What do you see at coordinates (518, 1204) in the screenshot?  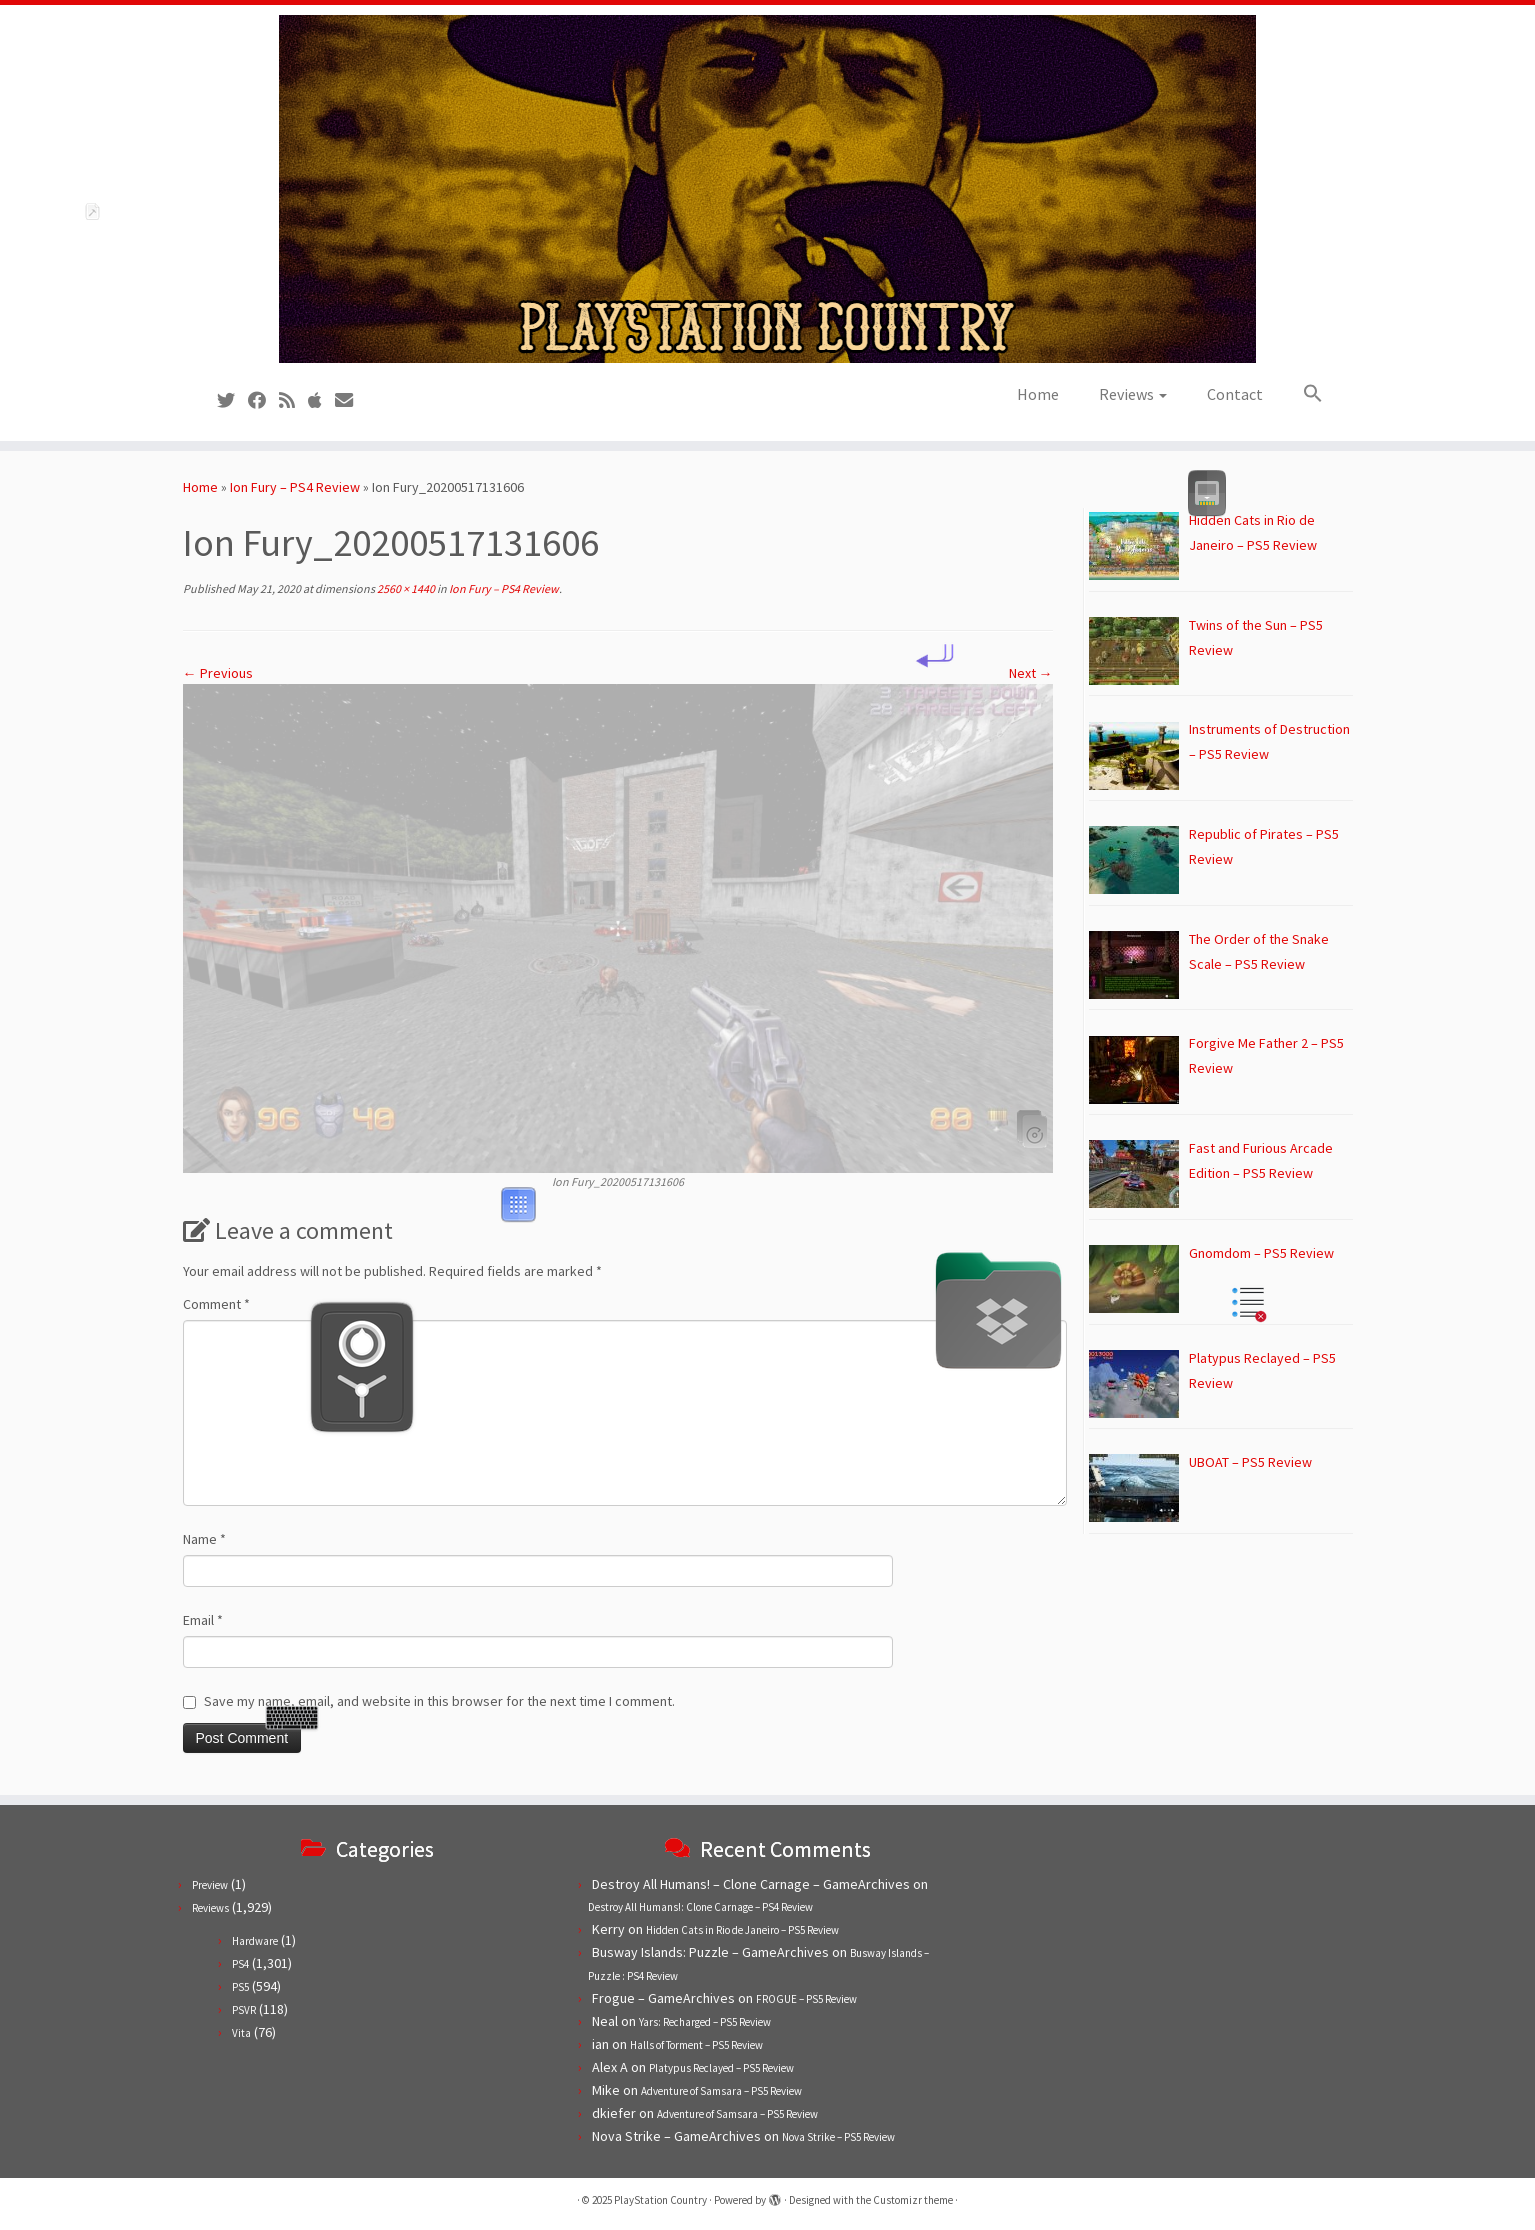 I see `open the app drawer or launcher` at bounding box center [518, 1204].